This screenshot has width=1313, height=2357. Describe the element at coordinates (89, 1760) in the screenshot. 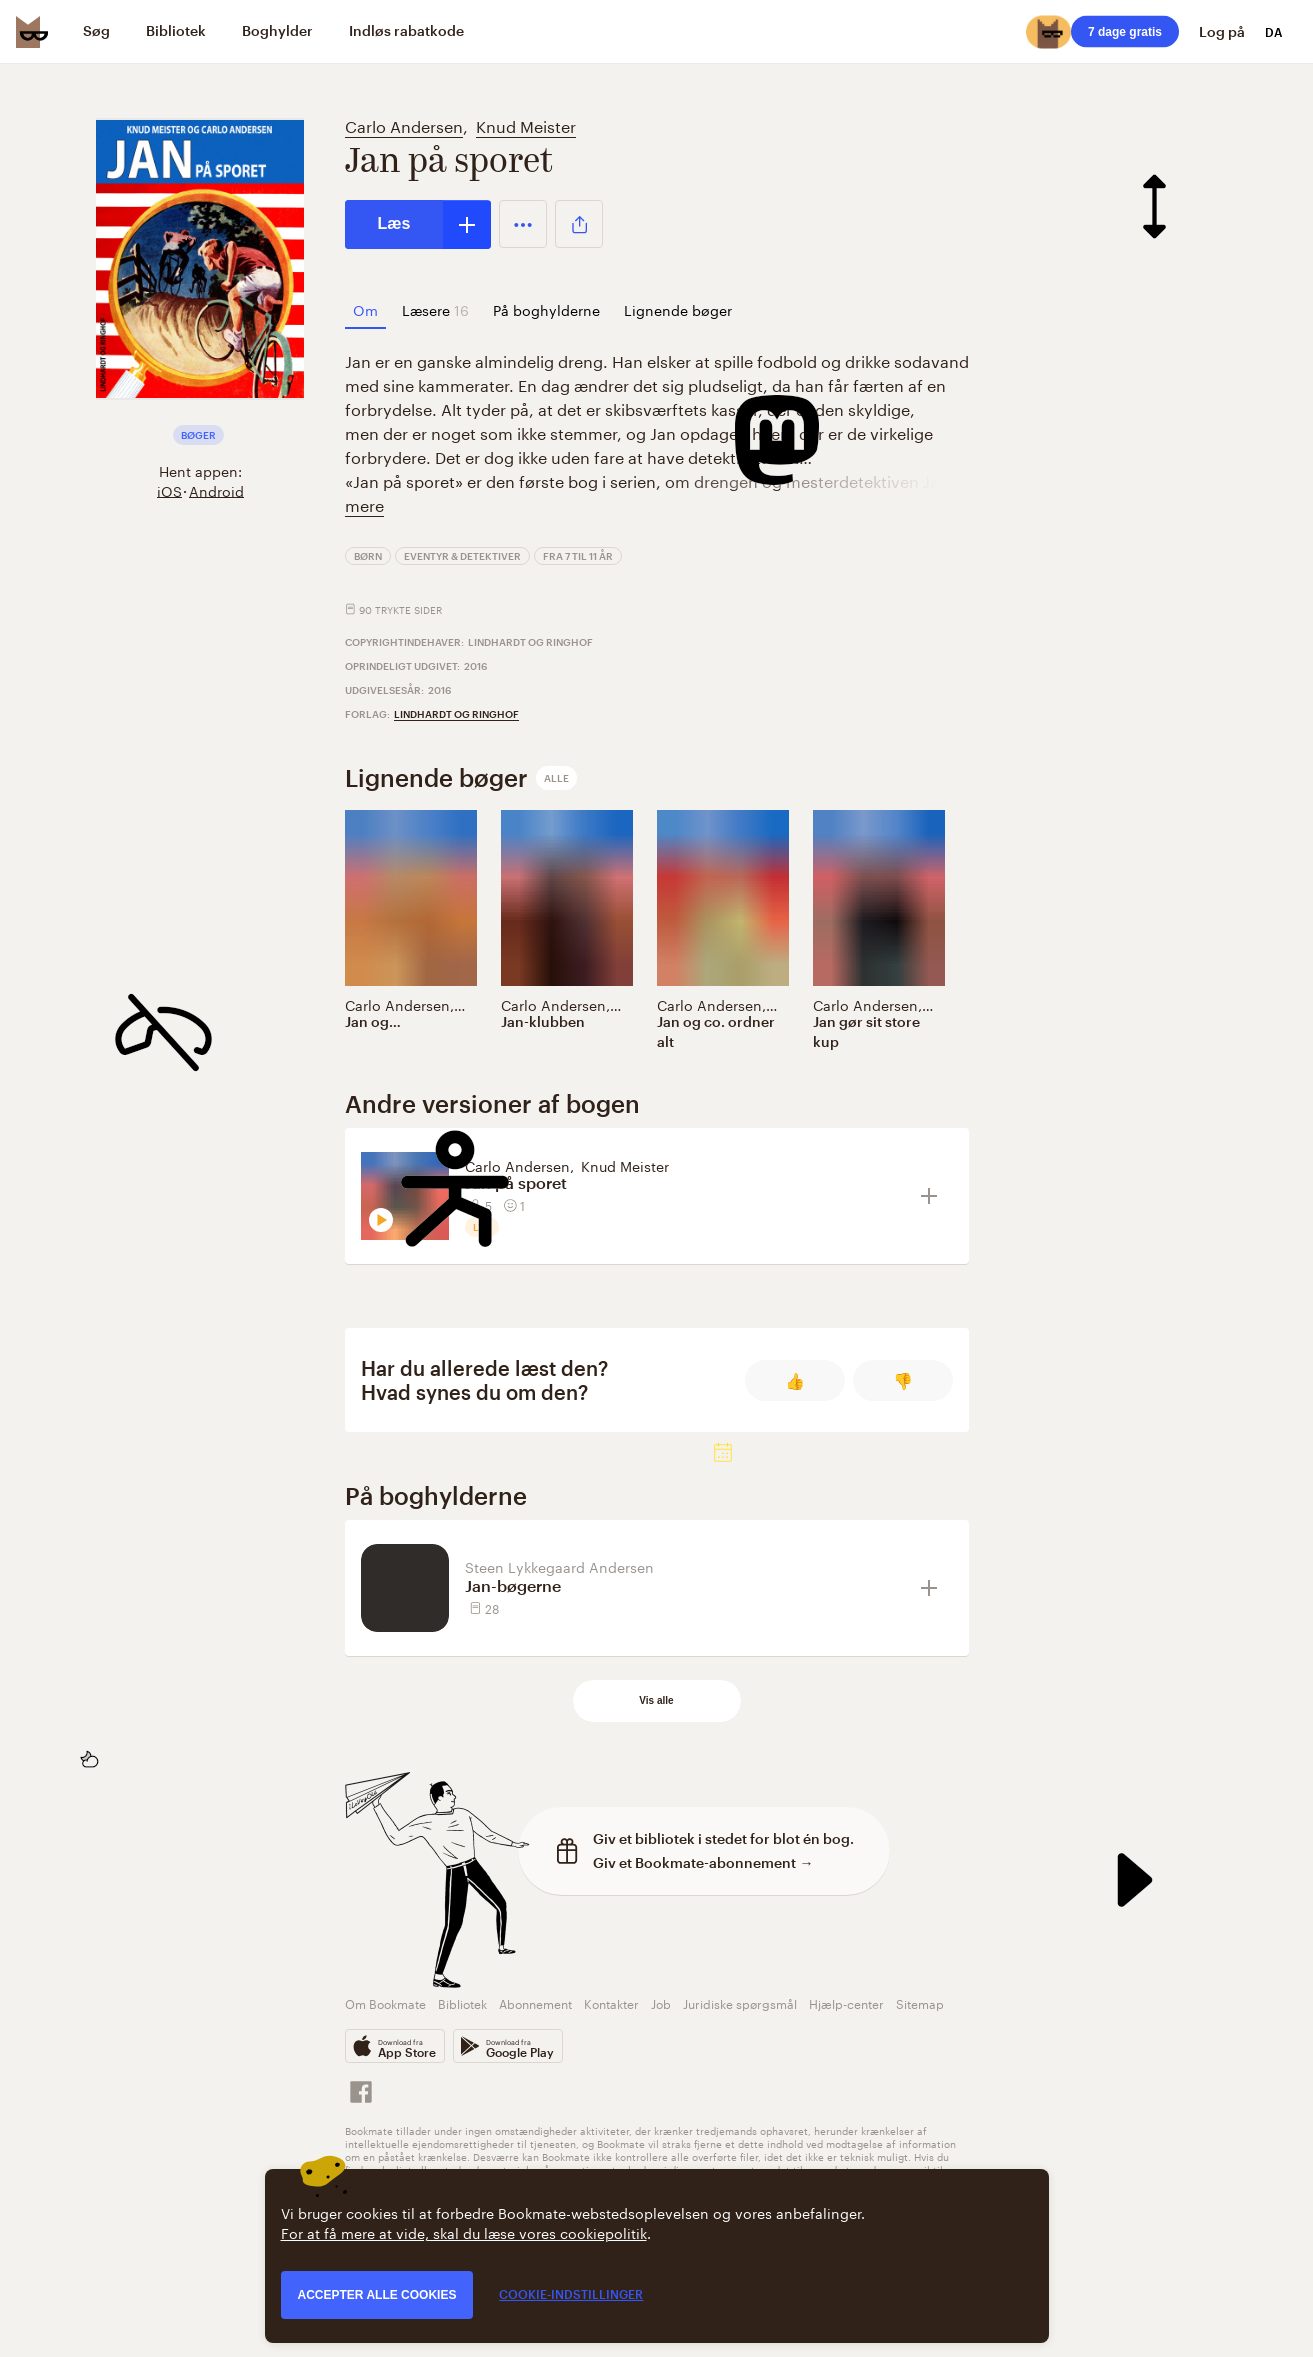

I see `indicates nighttime or evening weather conditions` at that location.